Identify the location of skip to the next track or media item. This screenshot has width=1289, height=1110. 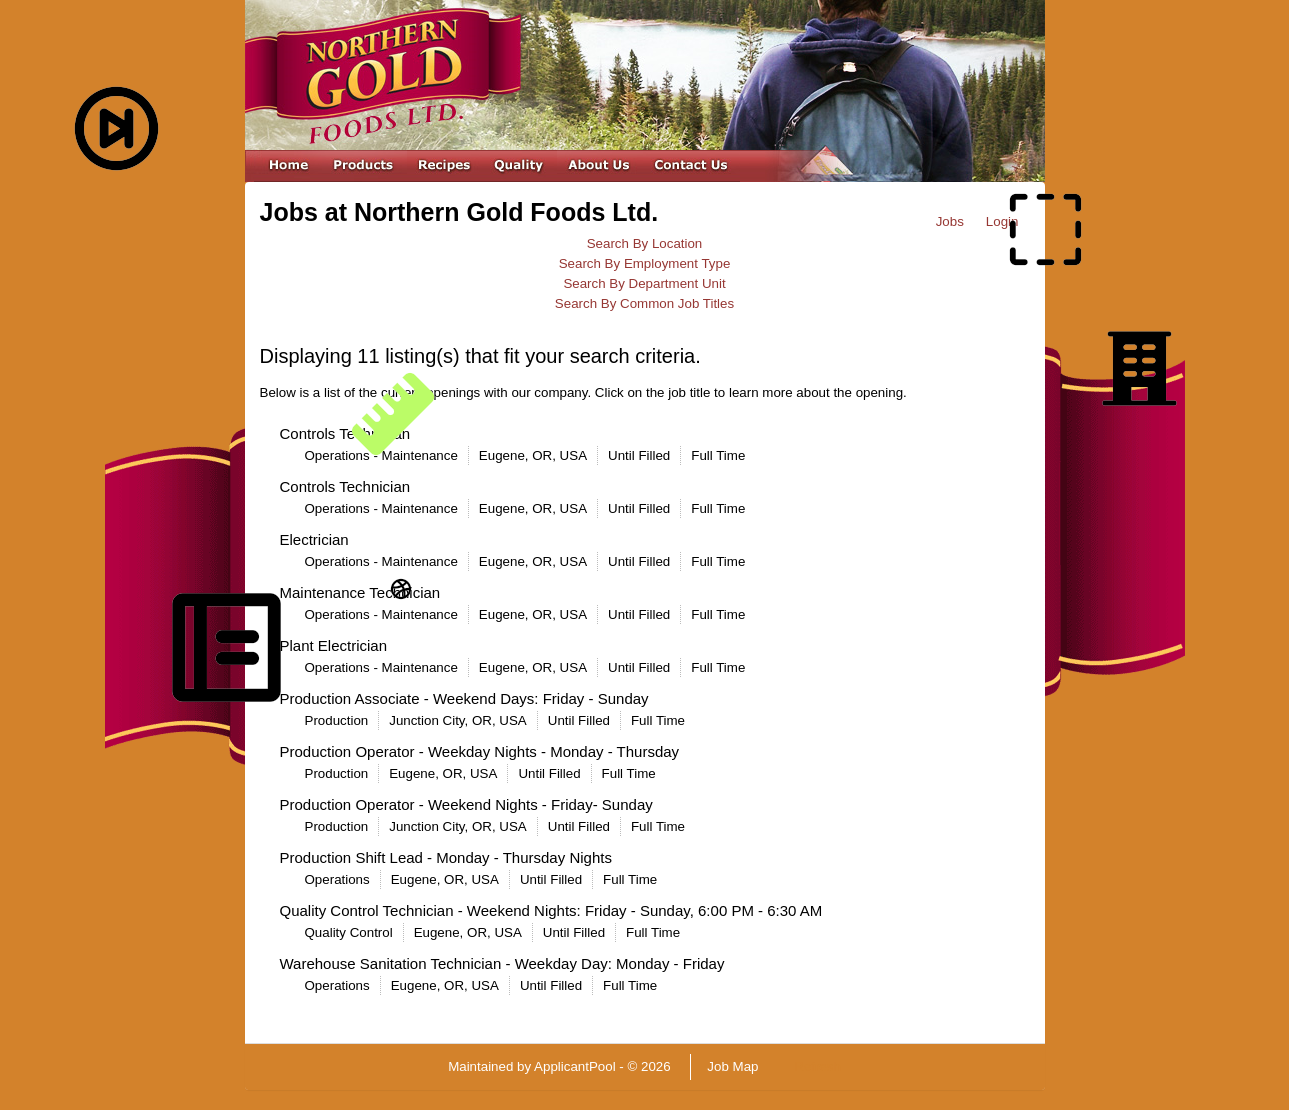
(116, 128).